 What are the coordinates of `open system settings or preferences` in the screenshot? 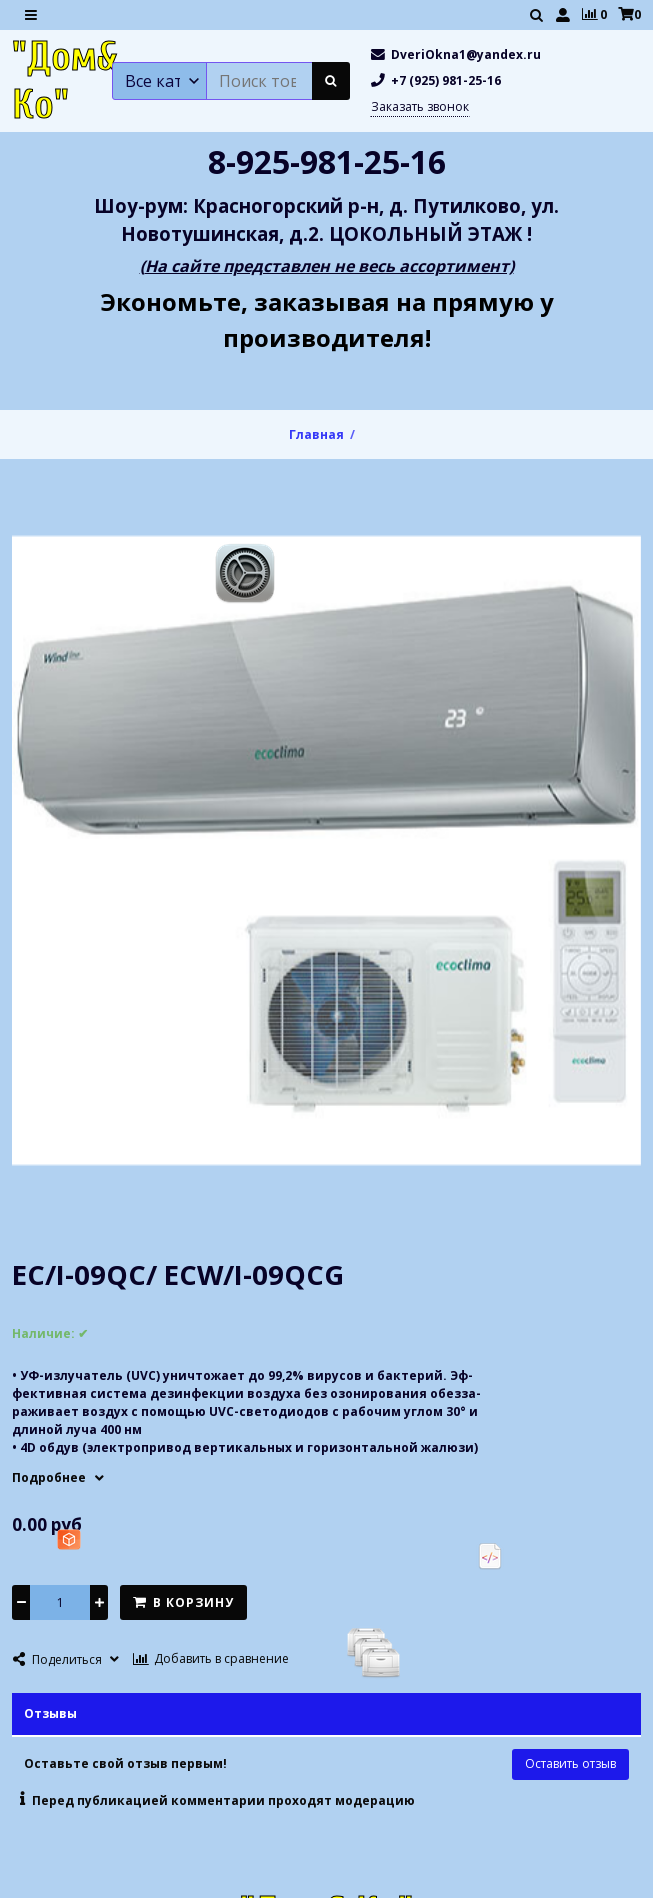 It's located at (245, 573).